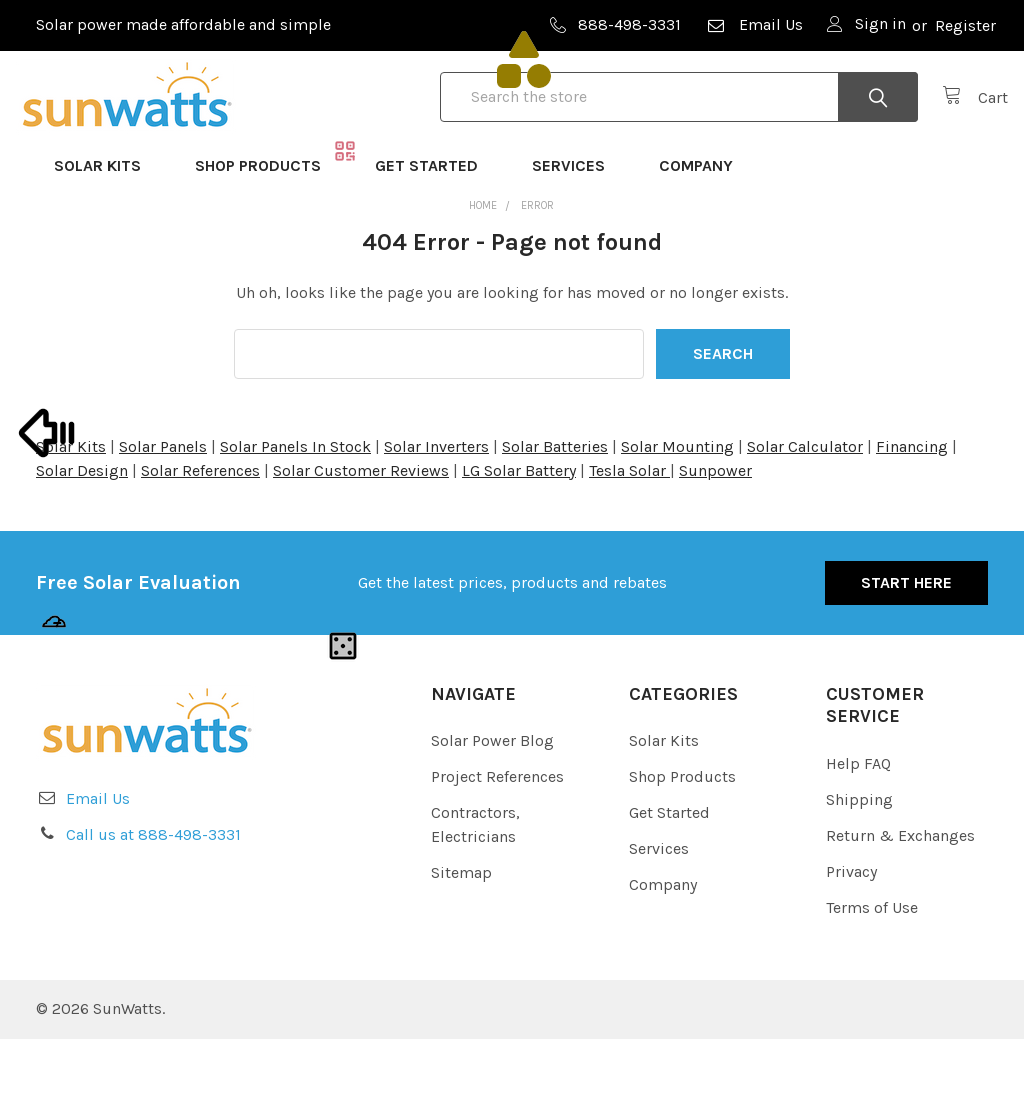 The width and height of the screenshot is (1024, 1100). I want to click on go back to previous content, so click(46, 433).